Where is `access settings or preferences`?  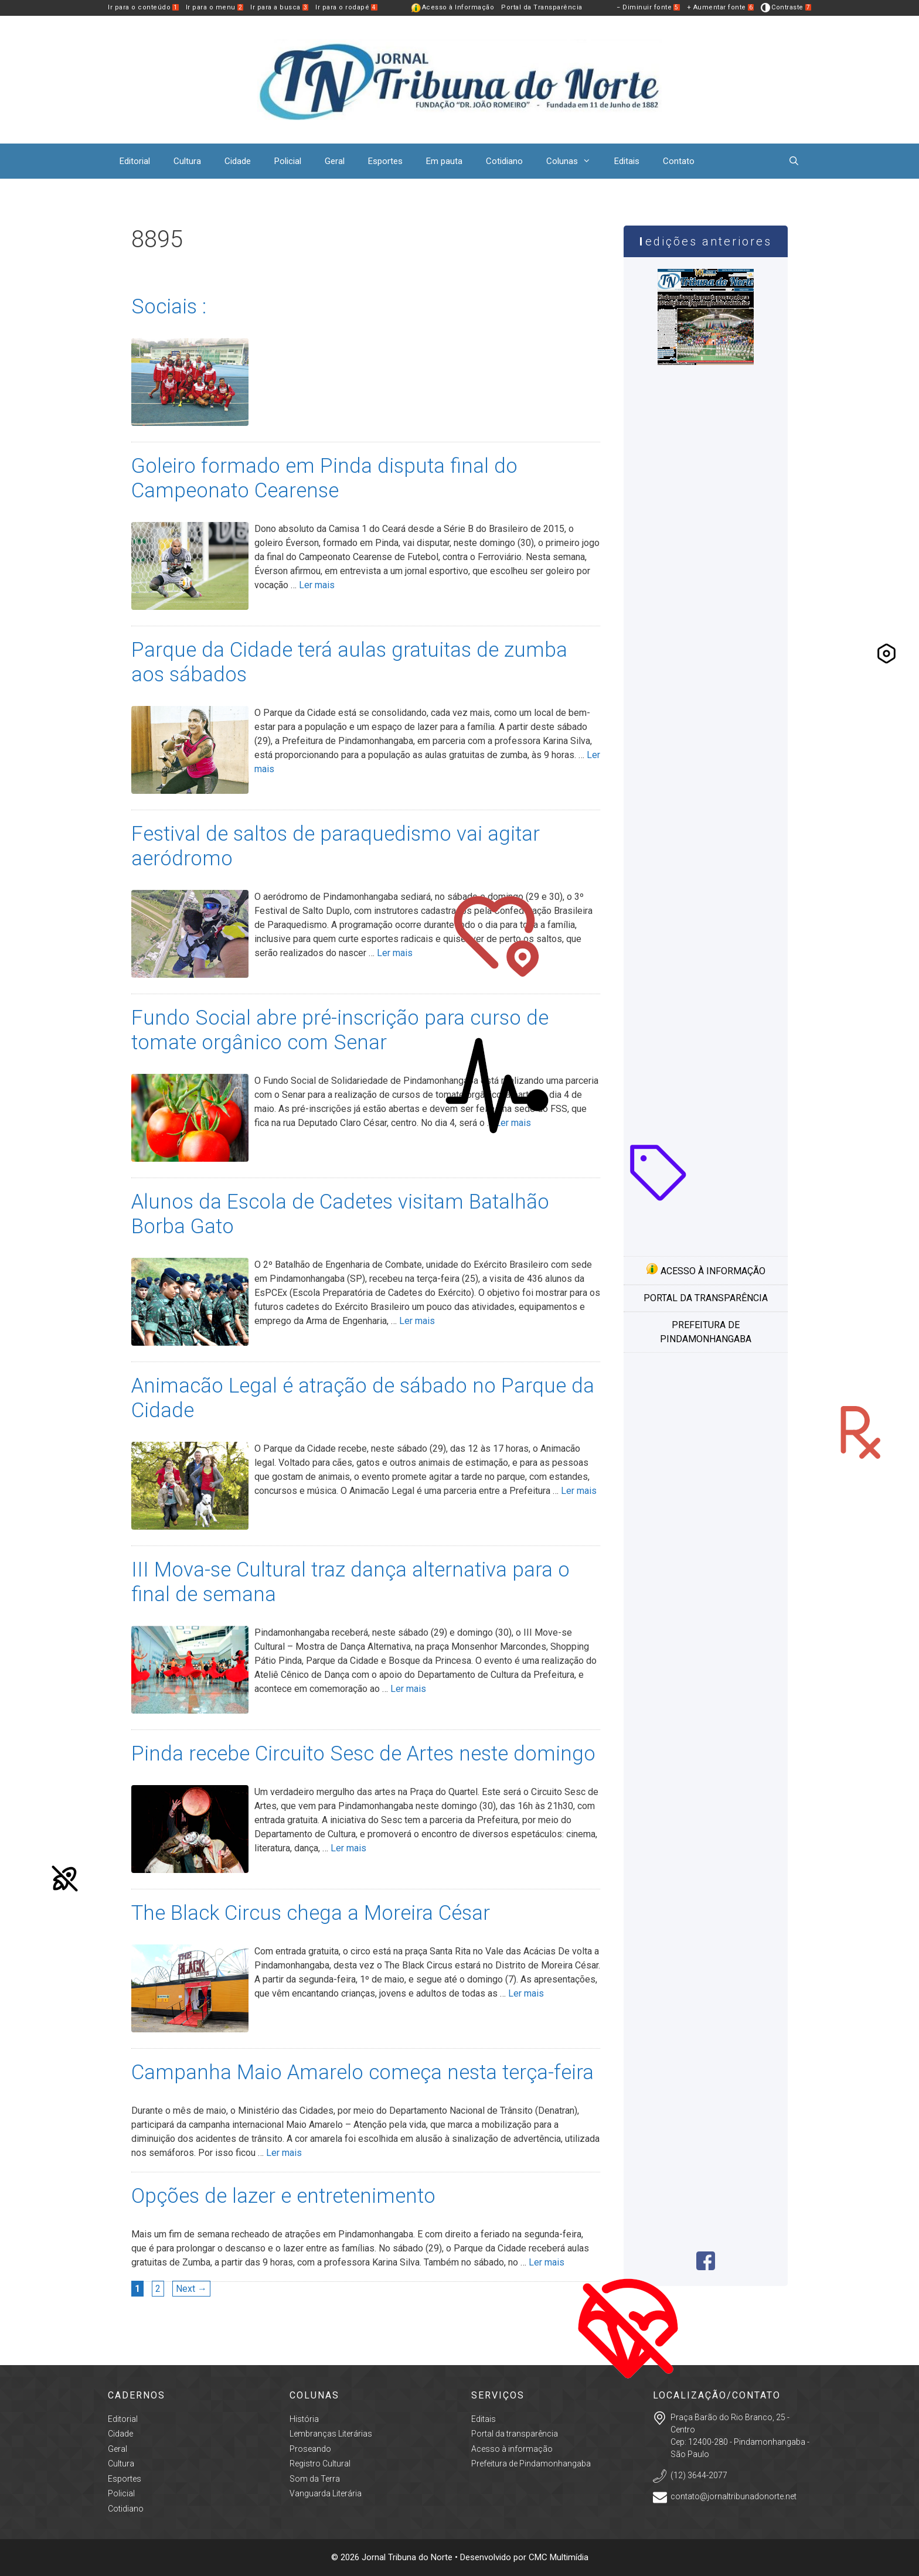
access settings or preferences is located at coordinates (886, 653).